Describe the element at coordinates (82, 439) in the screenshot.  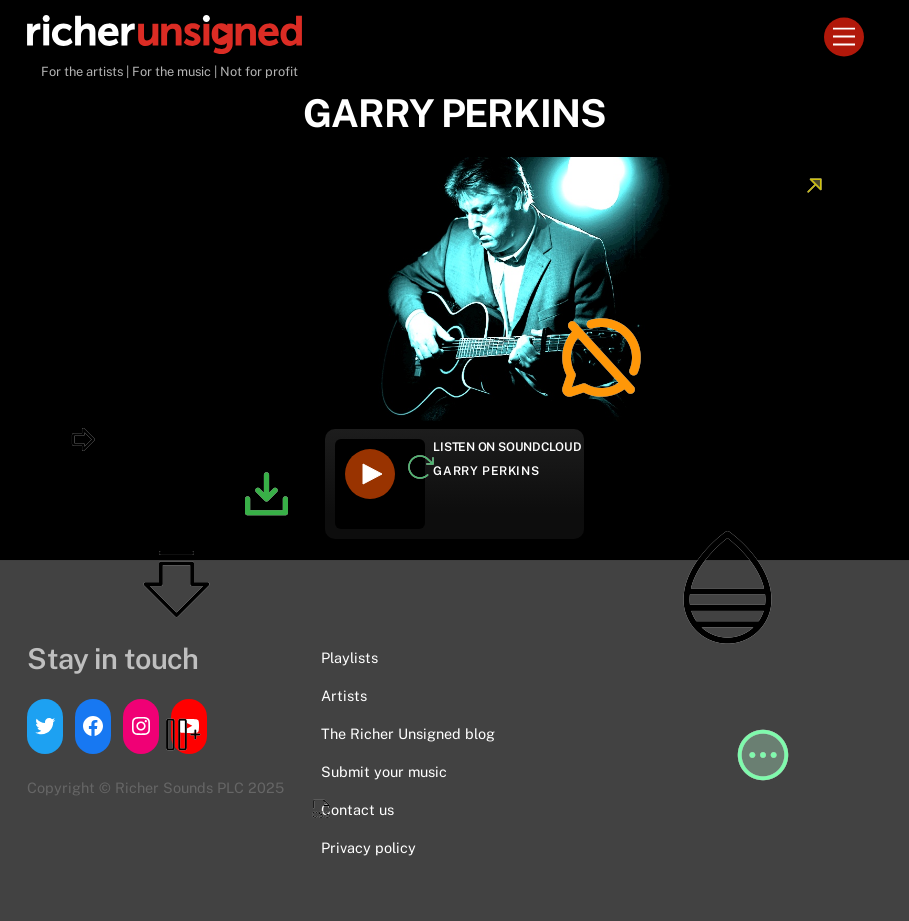
I see `go forward or proceed to the next step` at that location.